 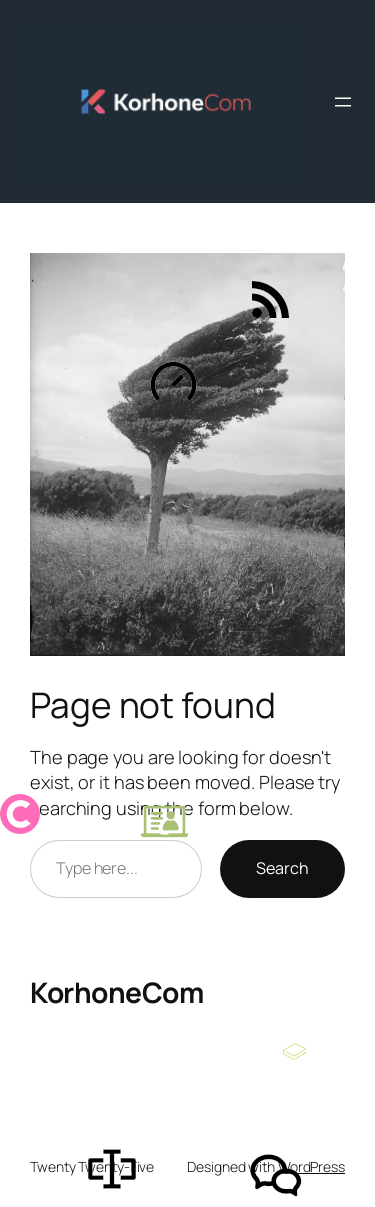 What do you see at coordinates (164, 821) in the screenshot?
I see `open the Codementor app or website` at bounding box center [164, 821].